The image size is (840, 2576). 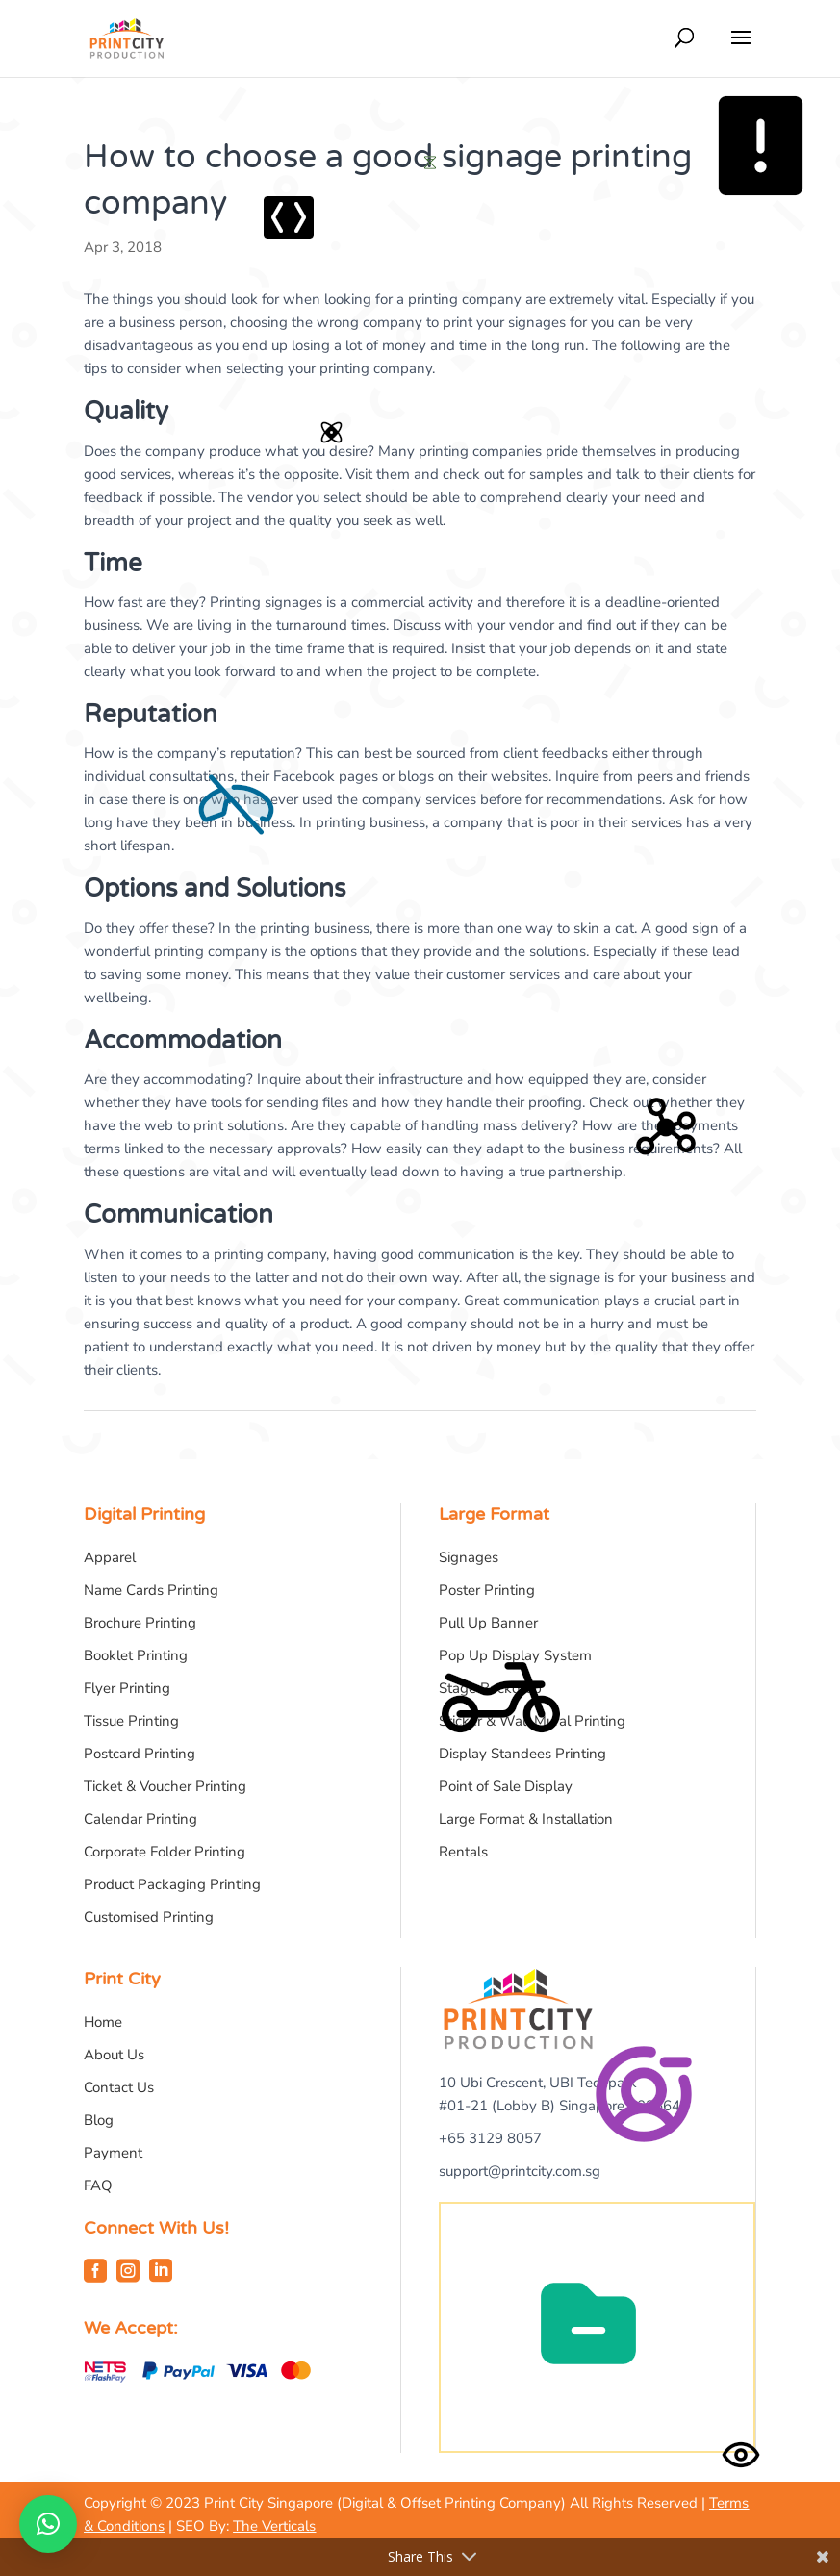 What do you see at coordinates (236, 804) in the screenshot?
I see `end or decline a phone call` at bounding box center [236, 804].